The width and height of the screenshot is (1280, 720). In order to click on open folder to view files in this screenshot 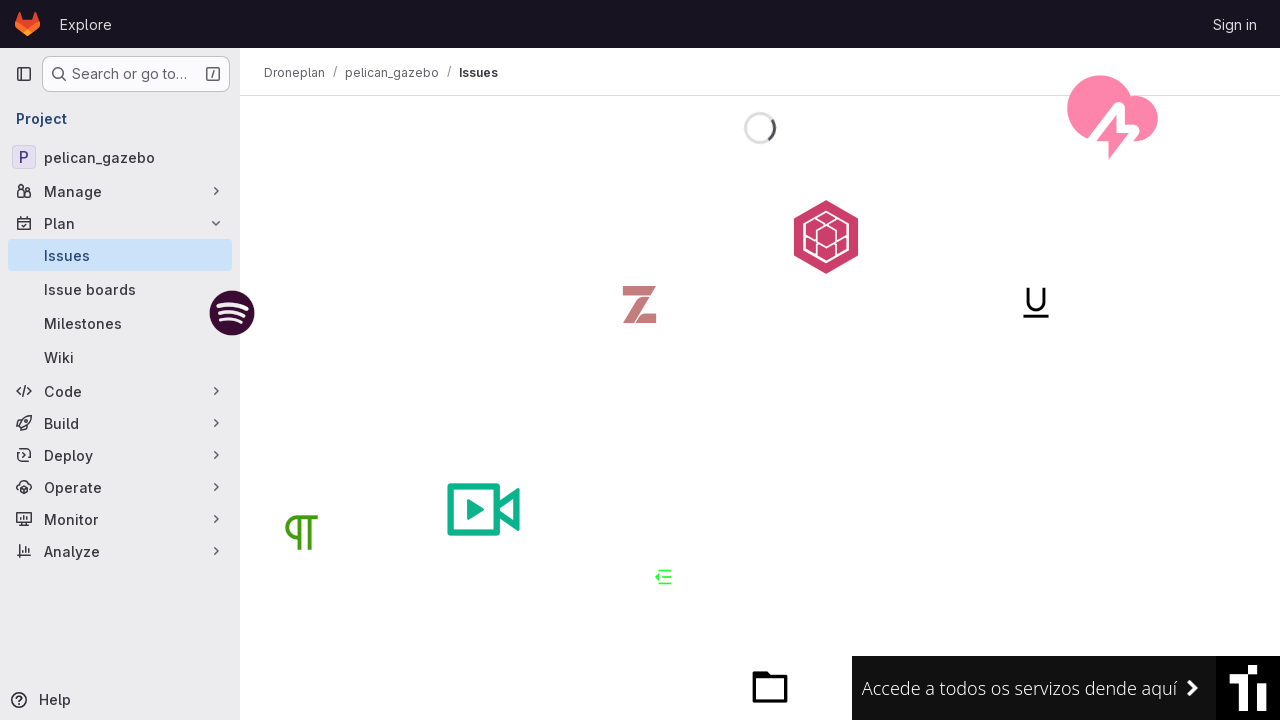, I will do `click(770, 687)`.